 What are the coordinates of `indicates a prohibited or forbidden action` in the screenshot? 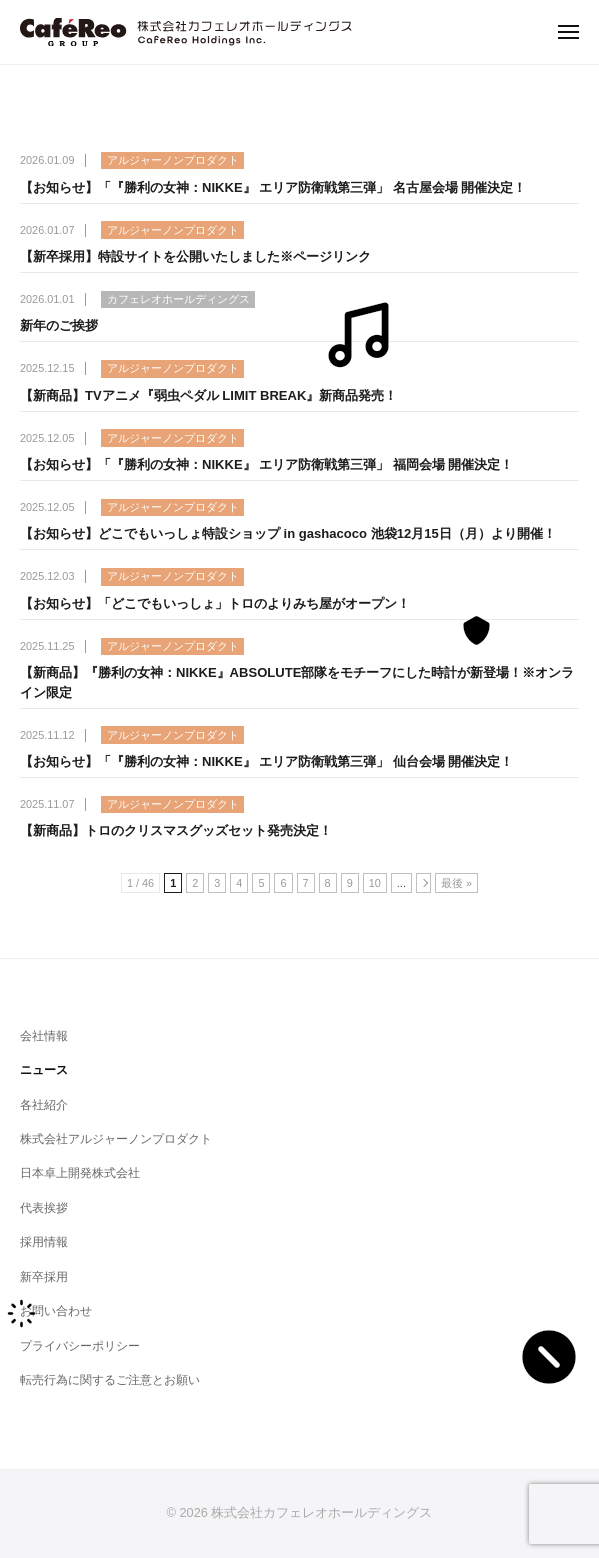 It's located at (549, 1357).